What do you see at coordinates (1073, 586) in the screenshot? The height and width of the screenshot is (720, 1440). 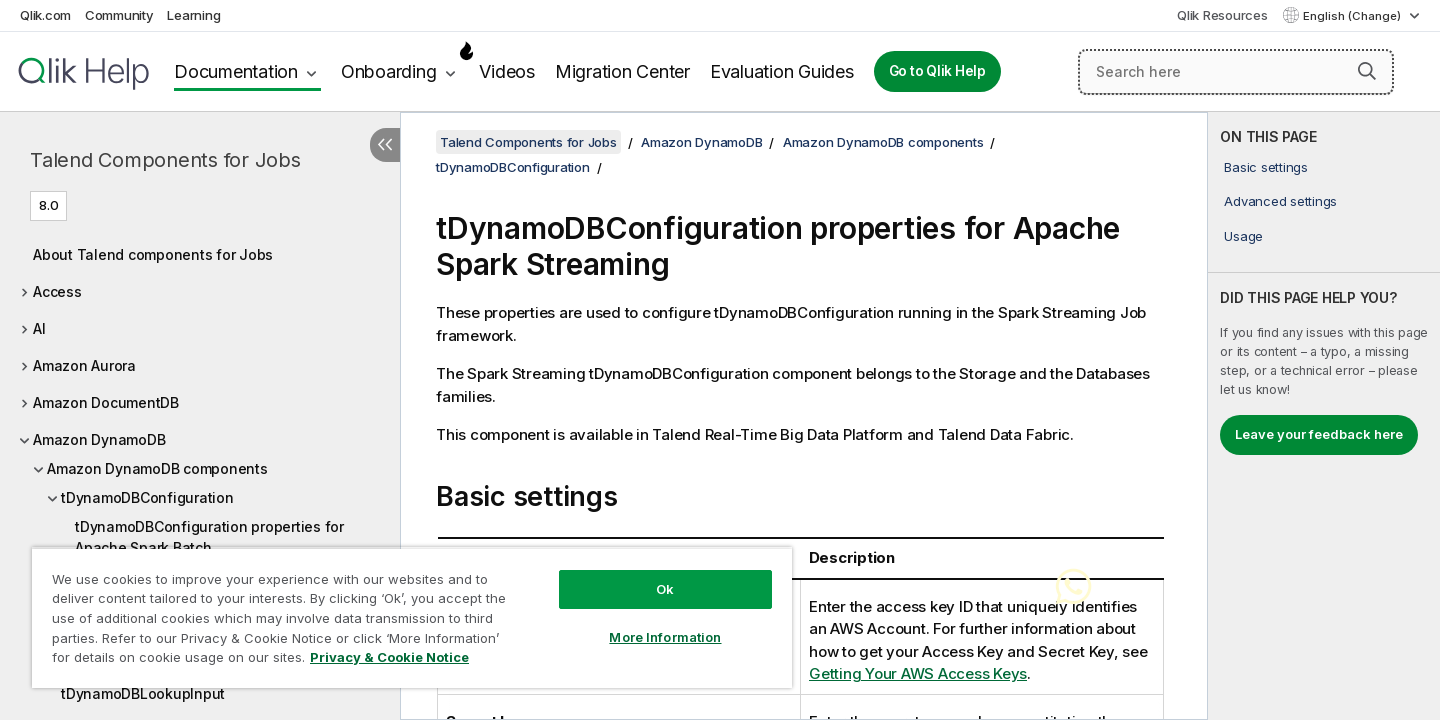 I see `open WhatsApp messaging app` at bounding box center [1073, 586].